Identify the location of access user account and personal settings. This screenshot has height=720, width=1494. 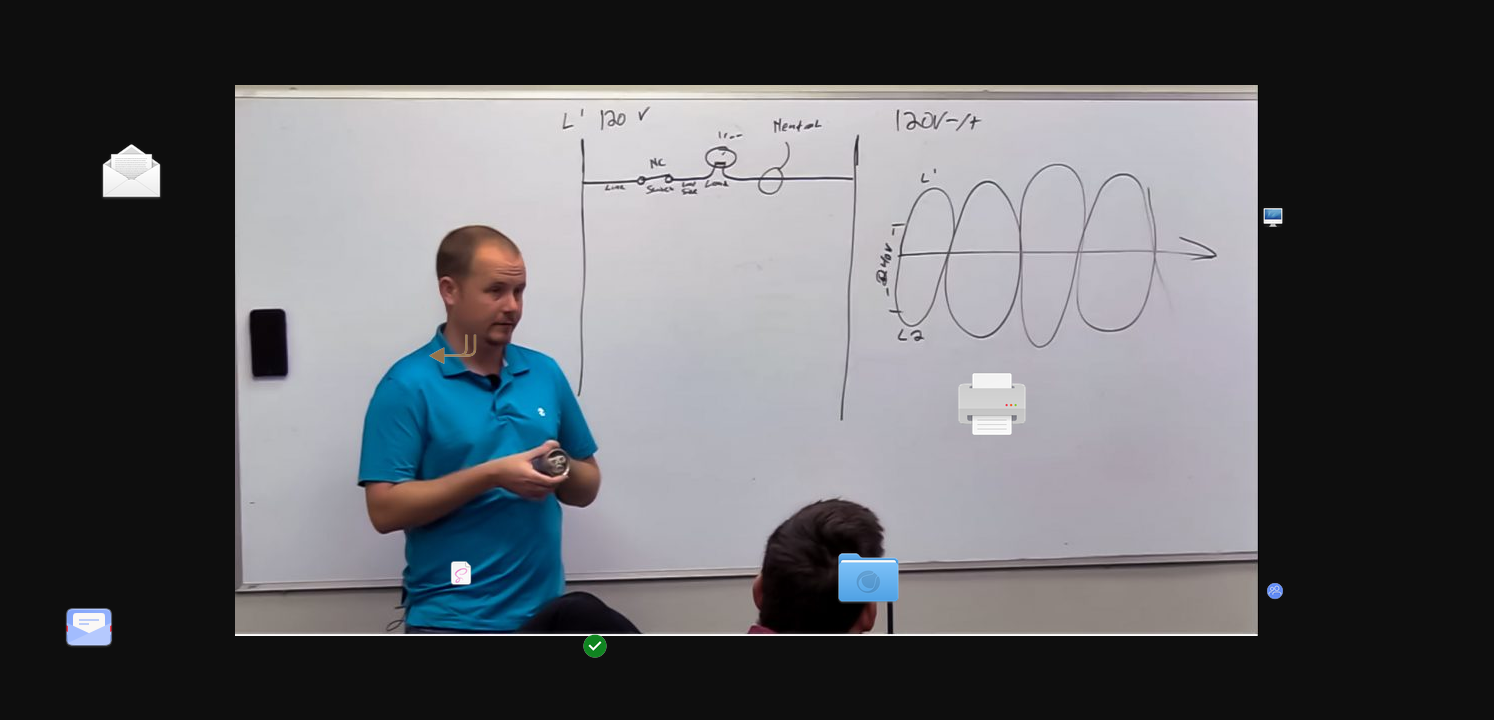
(1275, 591).